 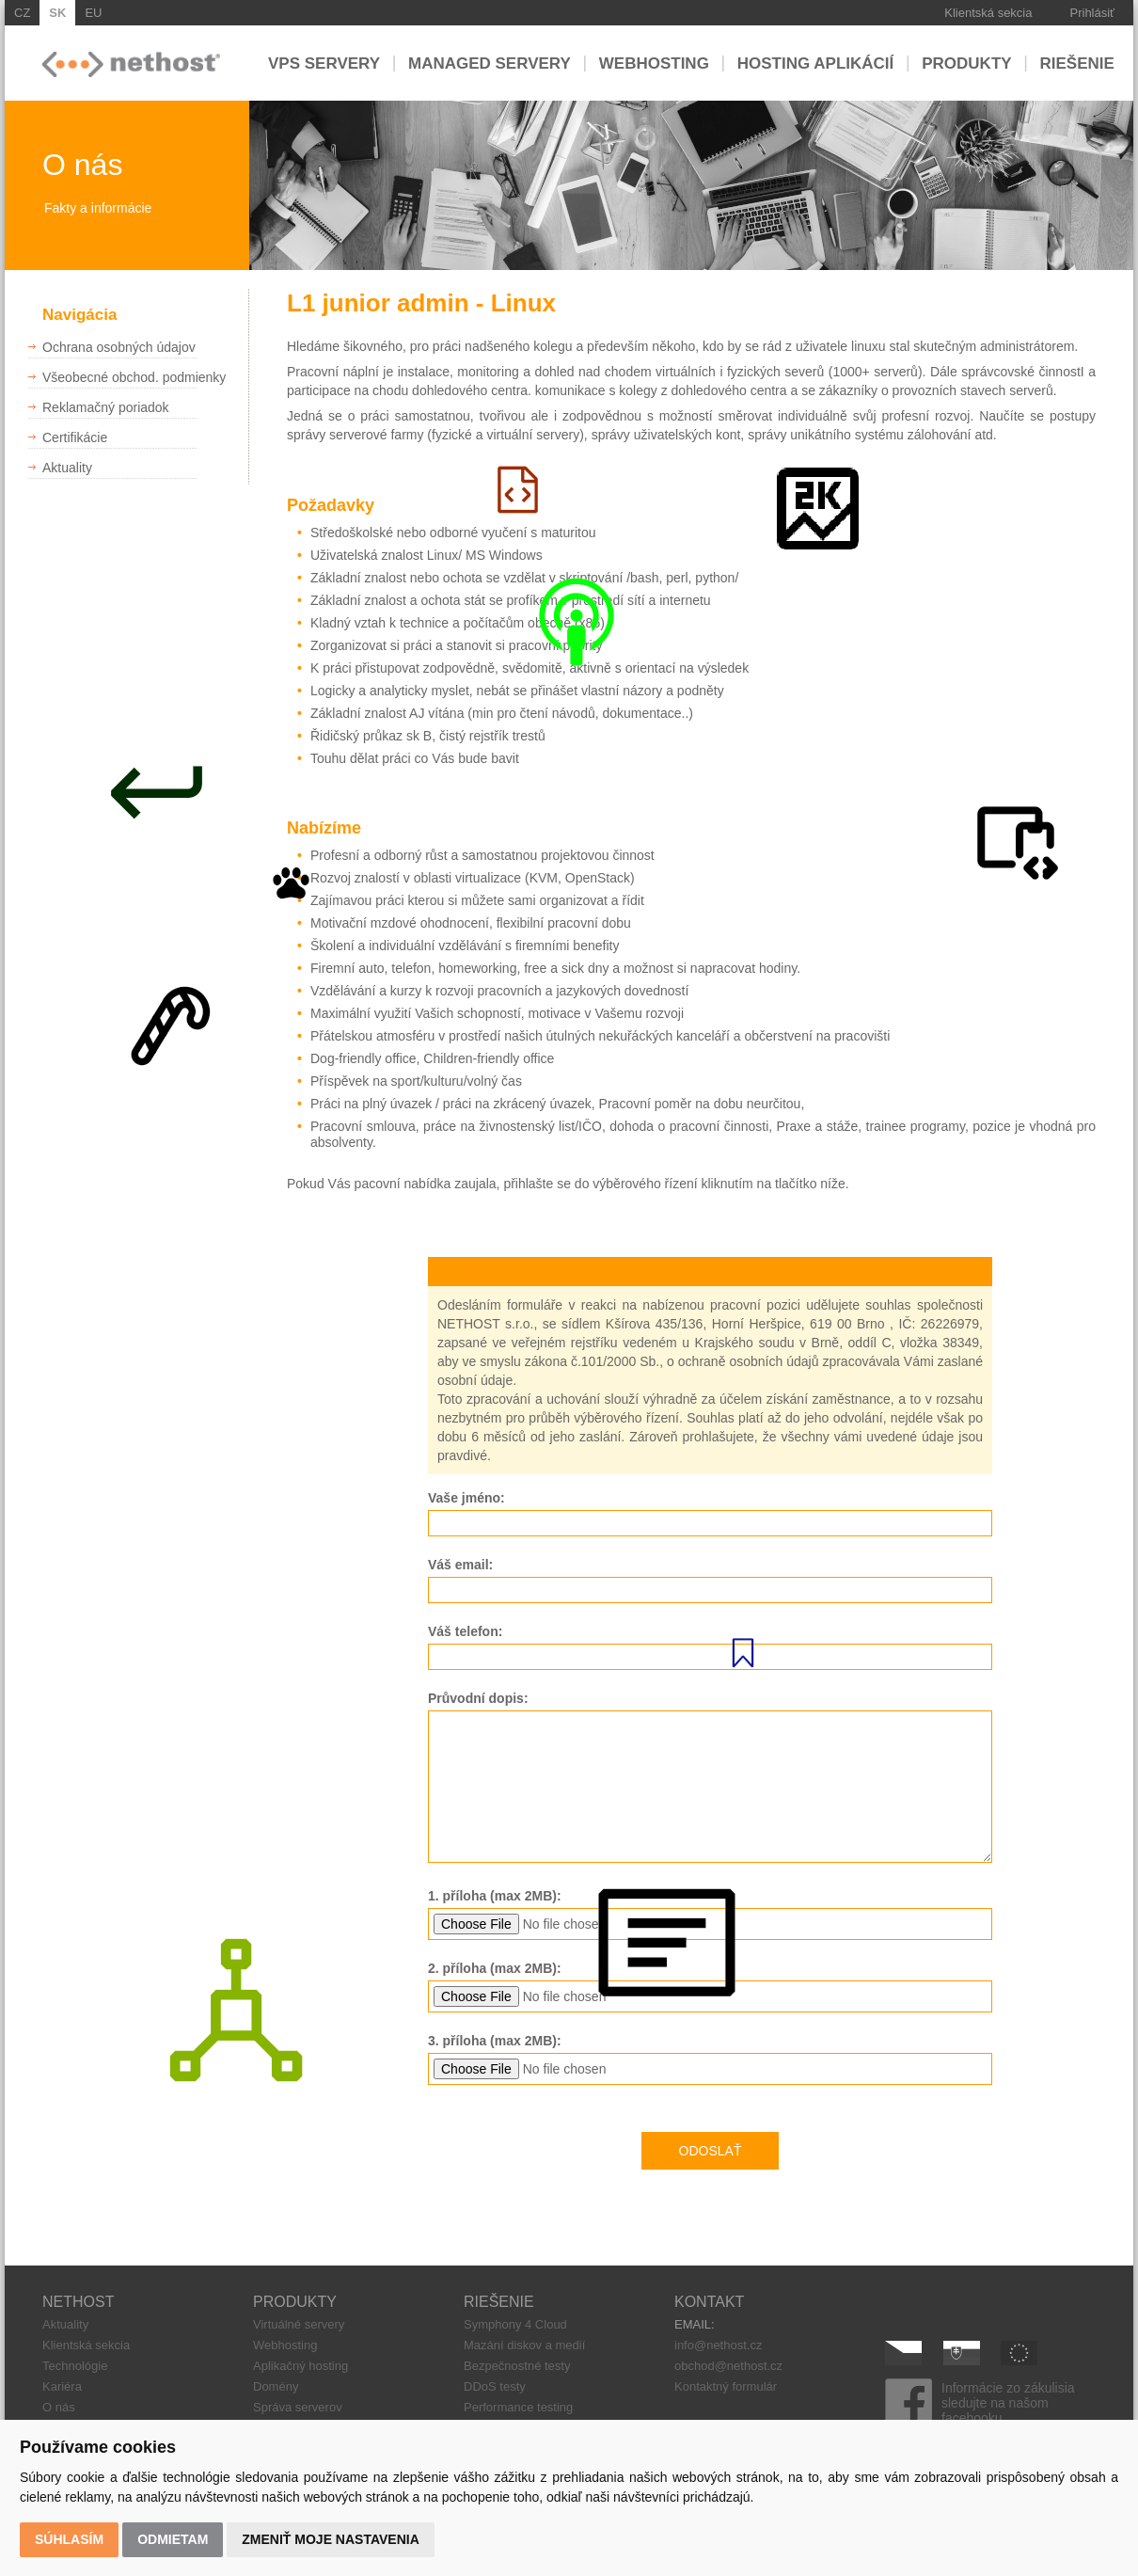 What do you see at coordinates (291, 883) in the screenshot?
I see `access pet-related features or settings` at bounding box center [291, 883].